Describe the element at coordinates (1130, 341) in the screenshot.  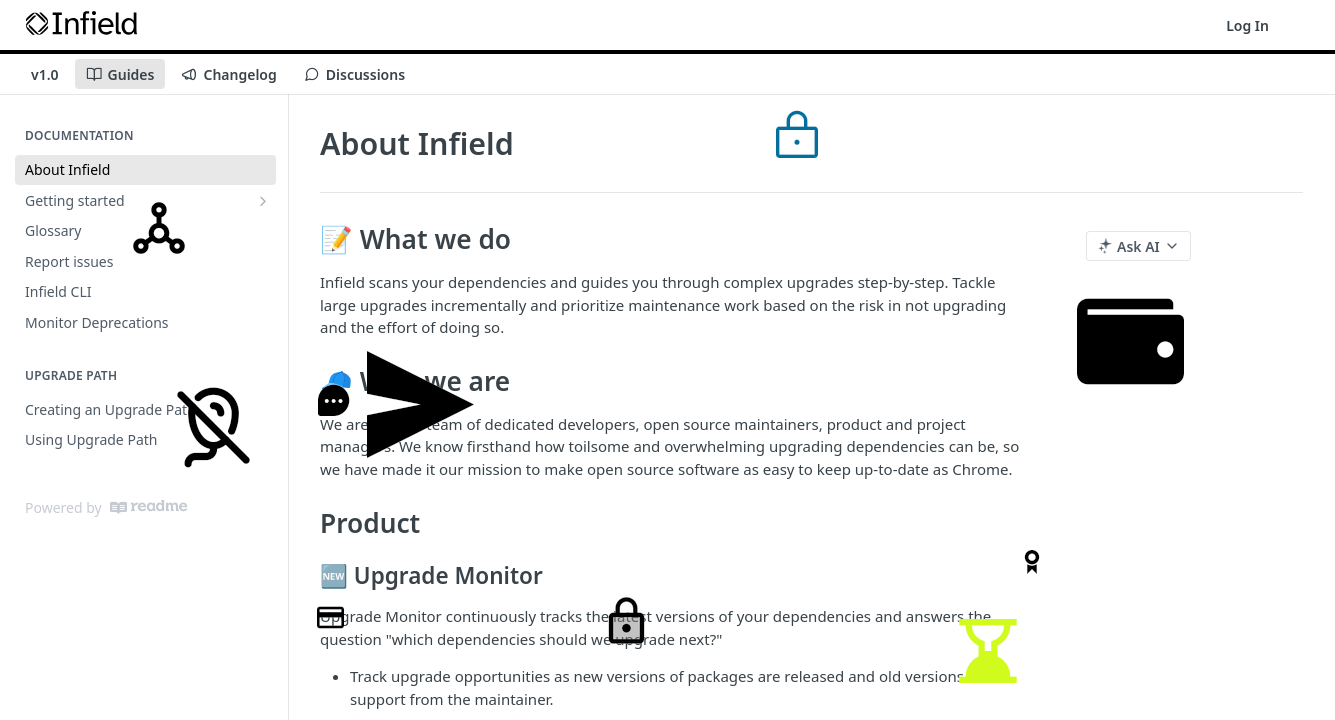
I see `access your wallet or payment methods` at that location.